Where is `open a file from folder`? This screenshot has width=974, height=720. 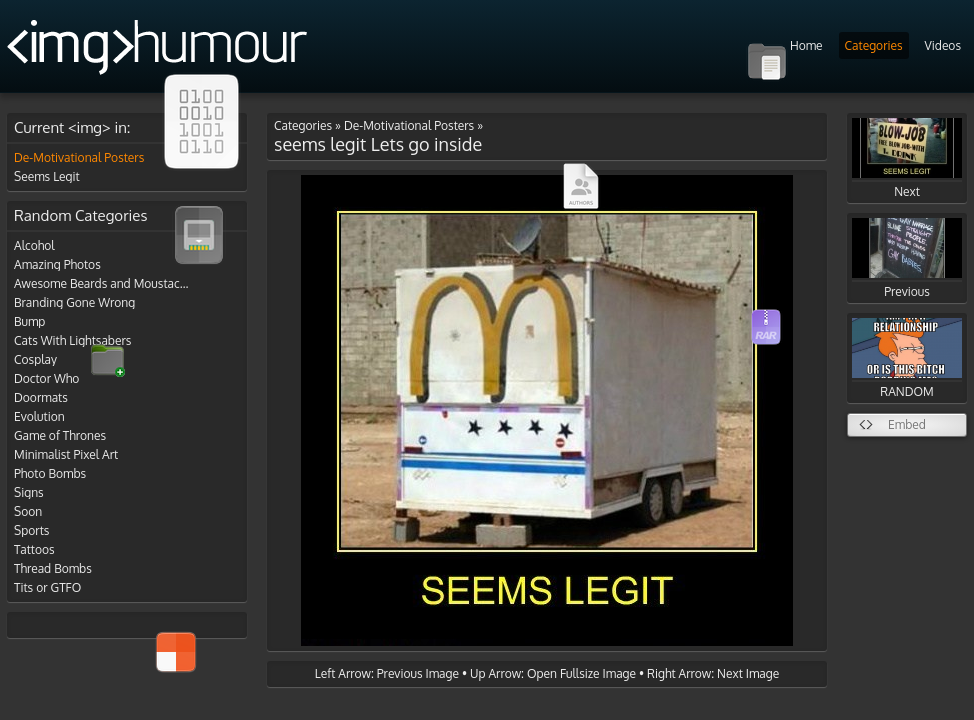 open a file from folder is located at coordinates (767, 61).